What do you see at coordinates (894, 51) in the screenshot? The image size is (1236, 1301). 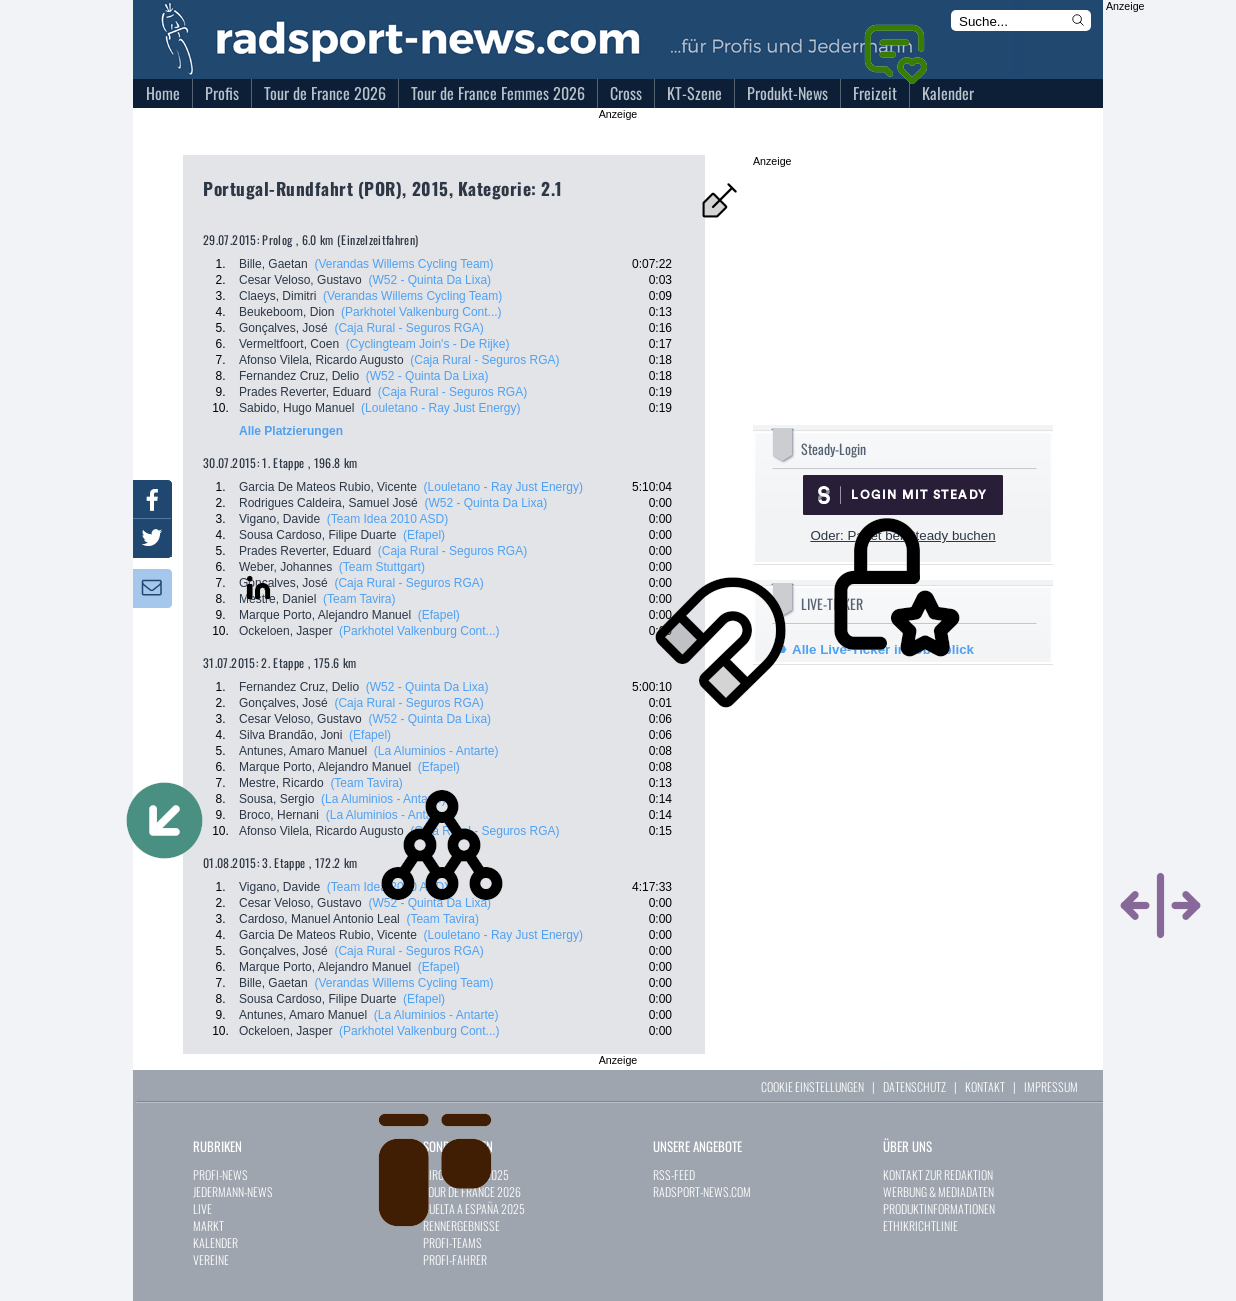 I see `view liked or favorited messages` at bounding box center [894, 51].